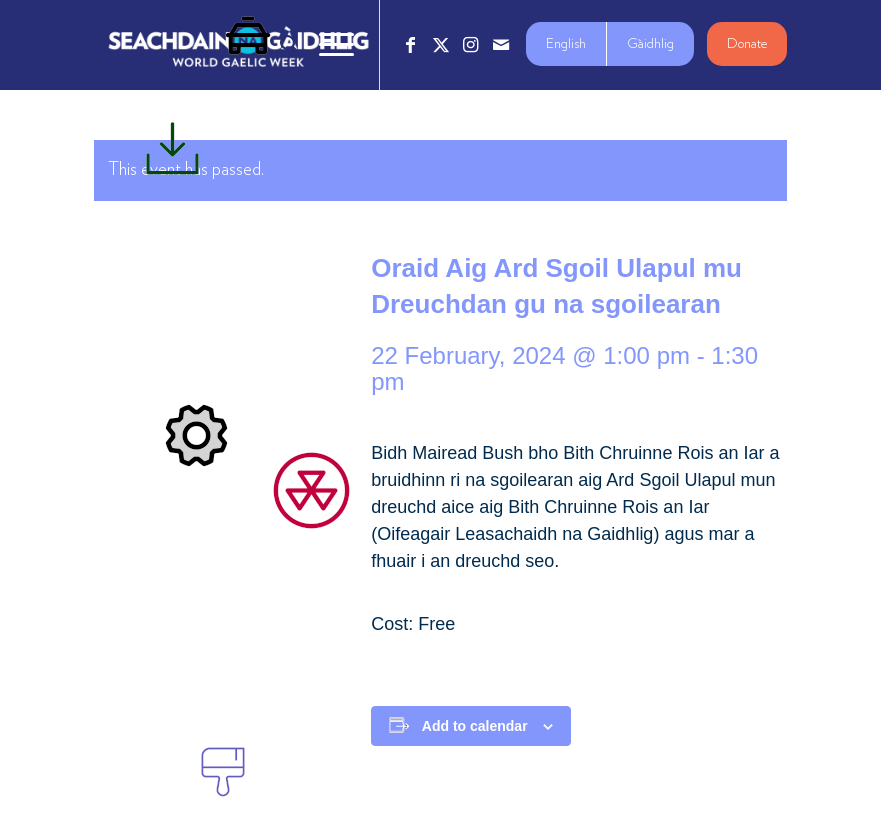 The height and width of the screenshot is (828, 881). Describe the element at coordinates (172, 150) in the screenshot. I see `download a file` at that location.